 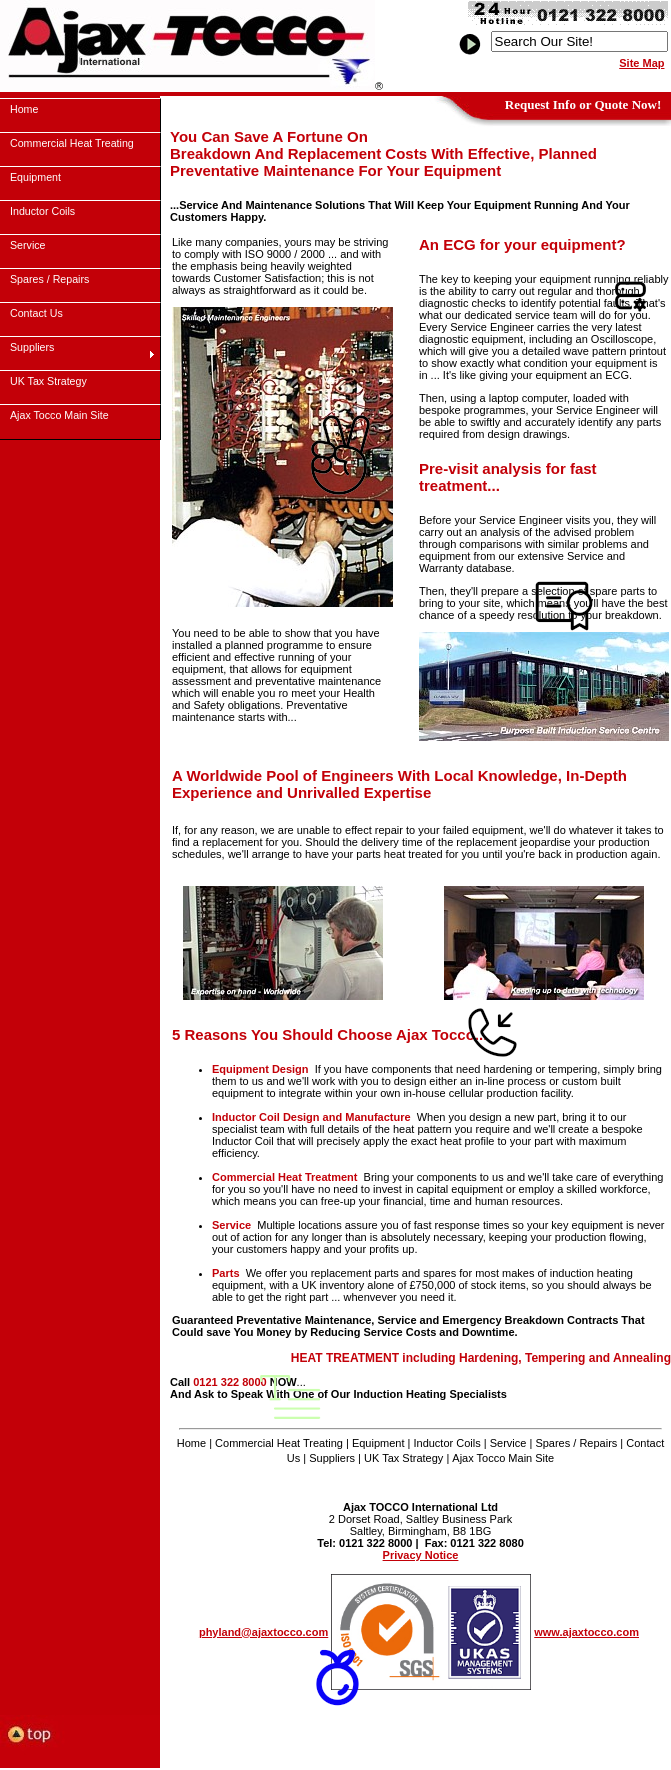 What do you see at coordinates (289, 1397) in the screenshot?
I see `read new york times article` at bounding box center [289, 1397].